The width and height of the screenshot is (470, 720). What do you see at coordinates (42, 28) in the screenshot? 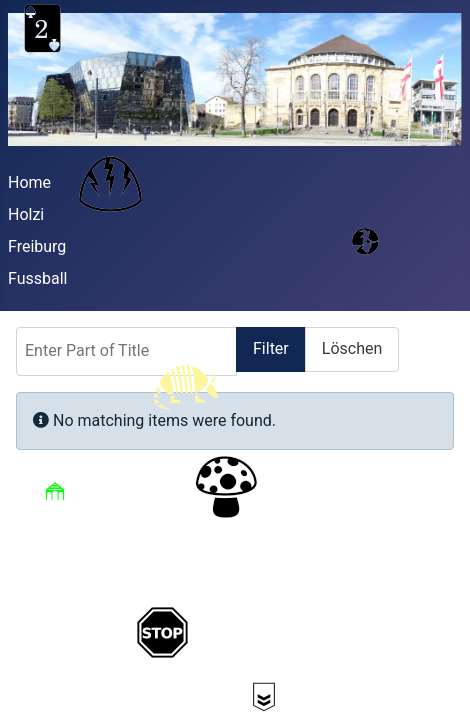
I see `two of spades playing card` at bounding box center [42, 28].